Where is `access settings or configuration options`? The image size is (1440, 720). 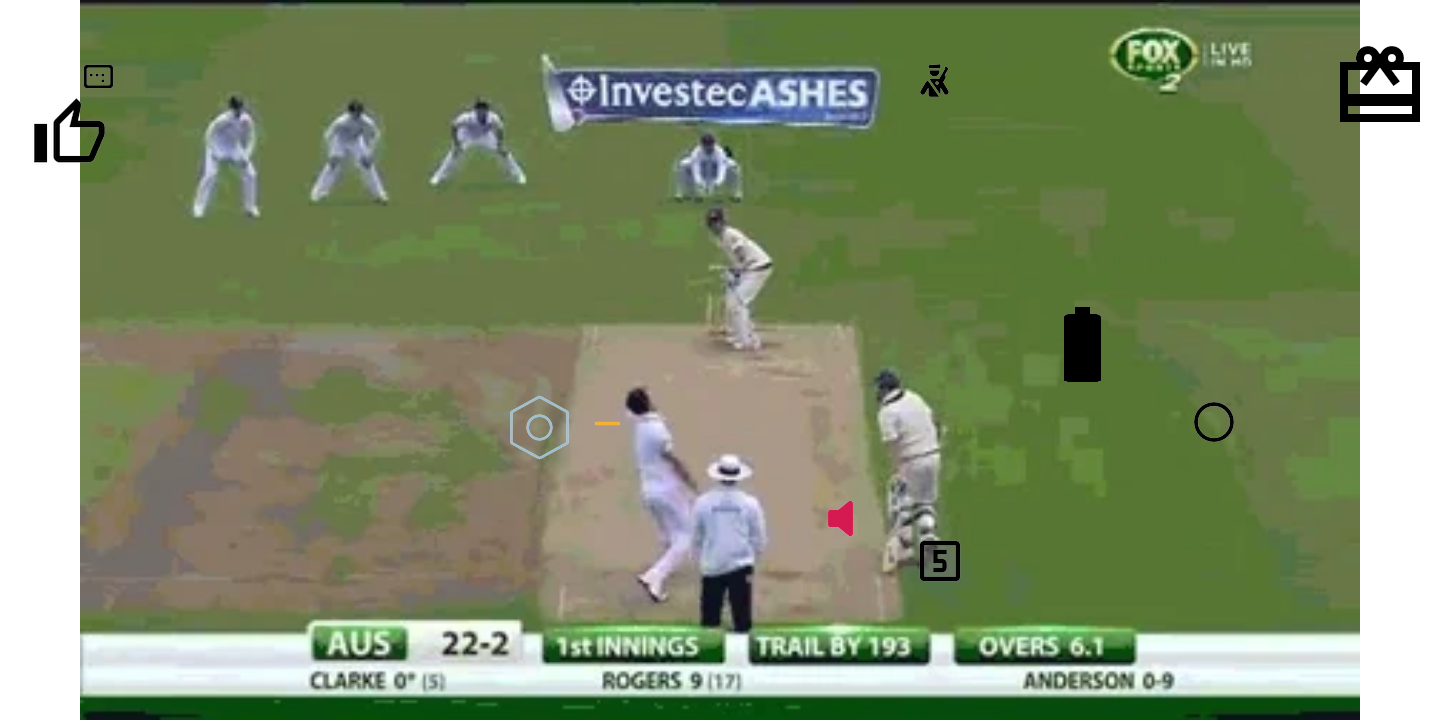 access settings or configuration options is located at coordinates (539, 427).